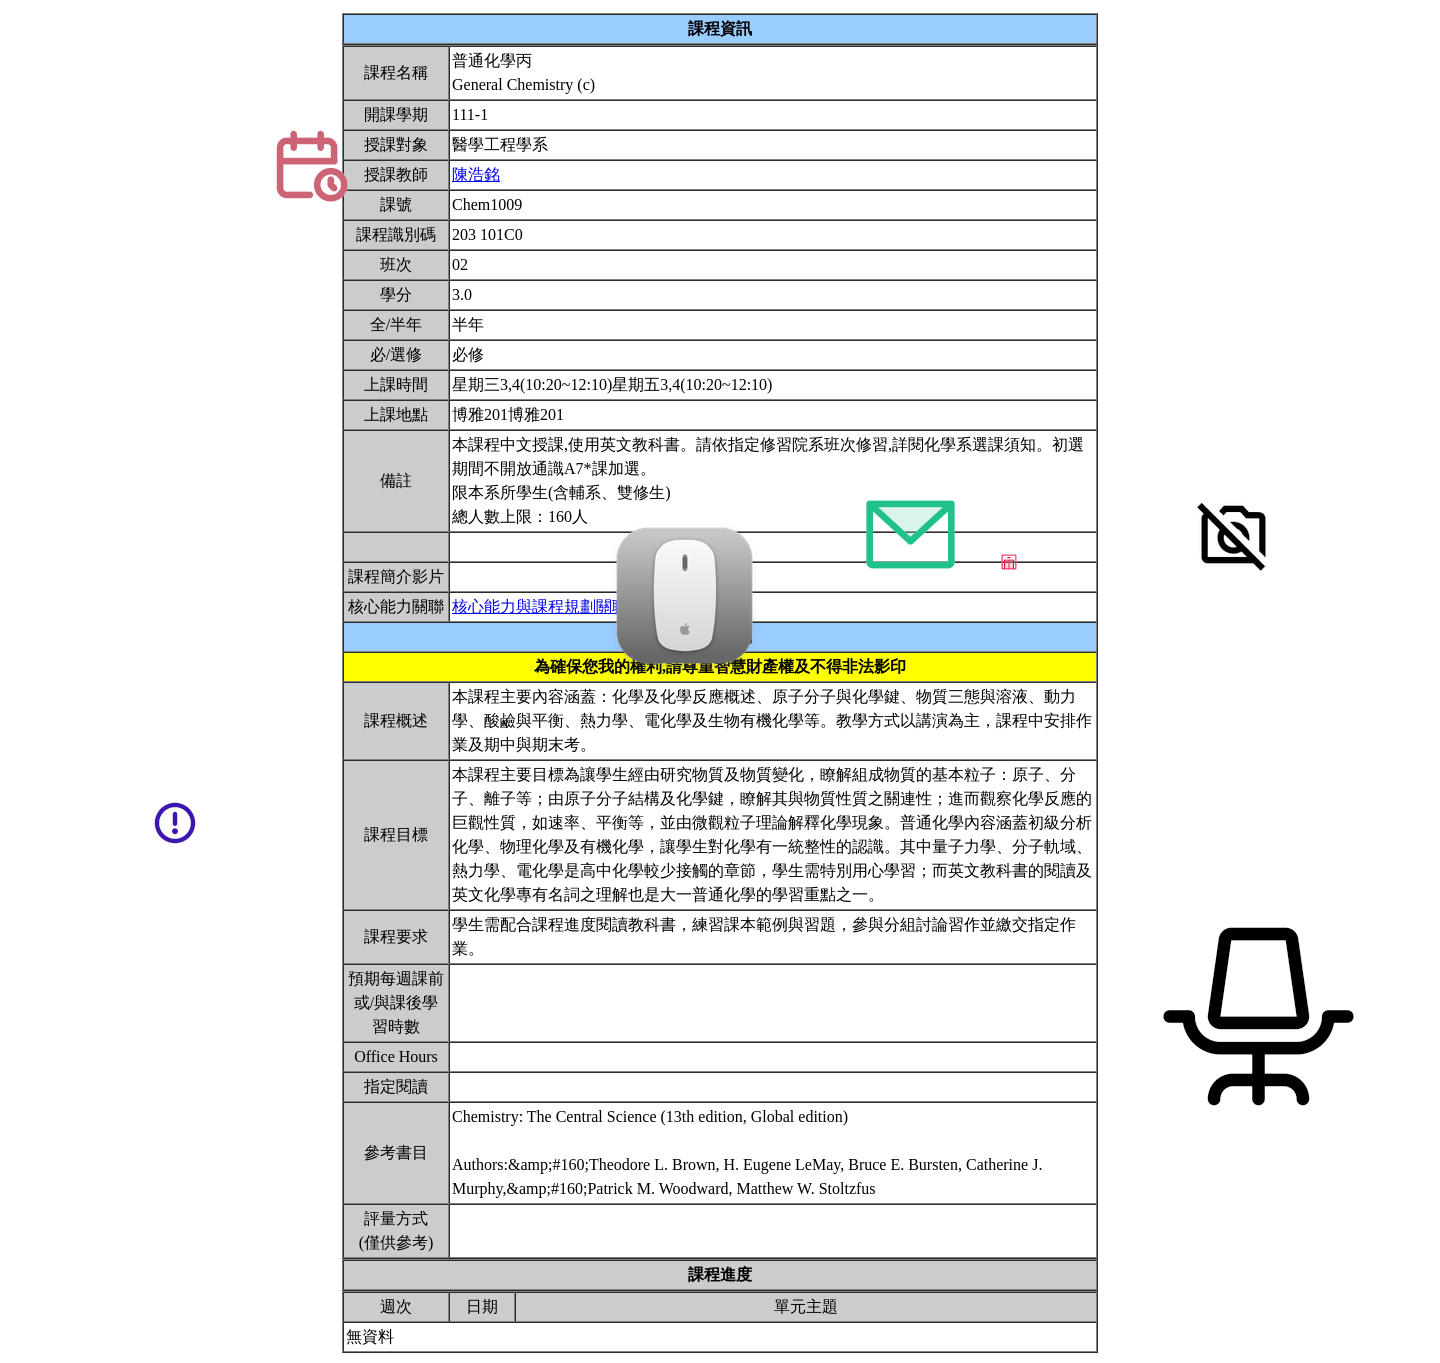  Describe the element at coordinates (310, 164) in the screenshot. I see `view scheduled events with time details` at that location.